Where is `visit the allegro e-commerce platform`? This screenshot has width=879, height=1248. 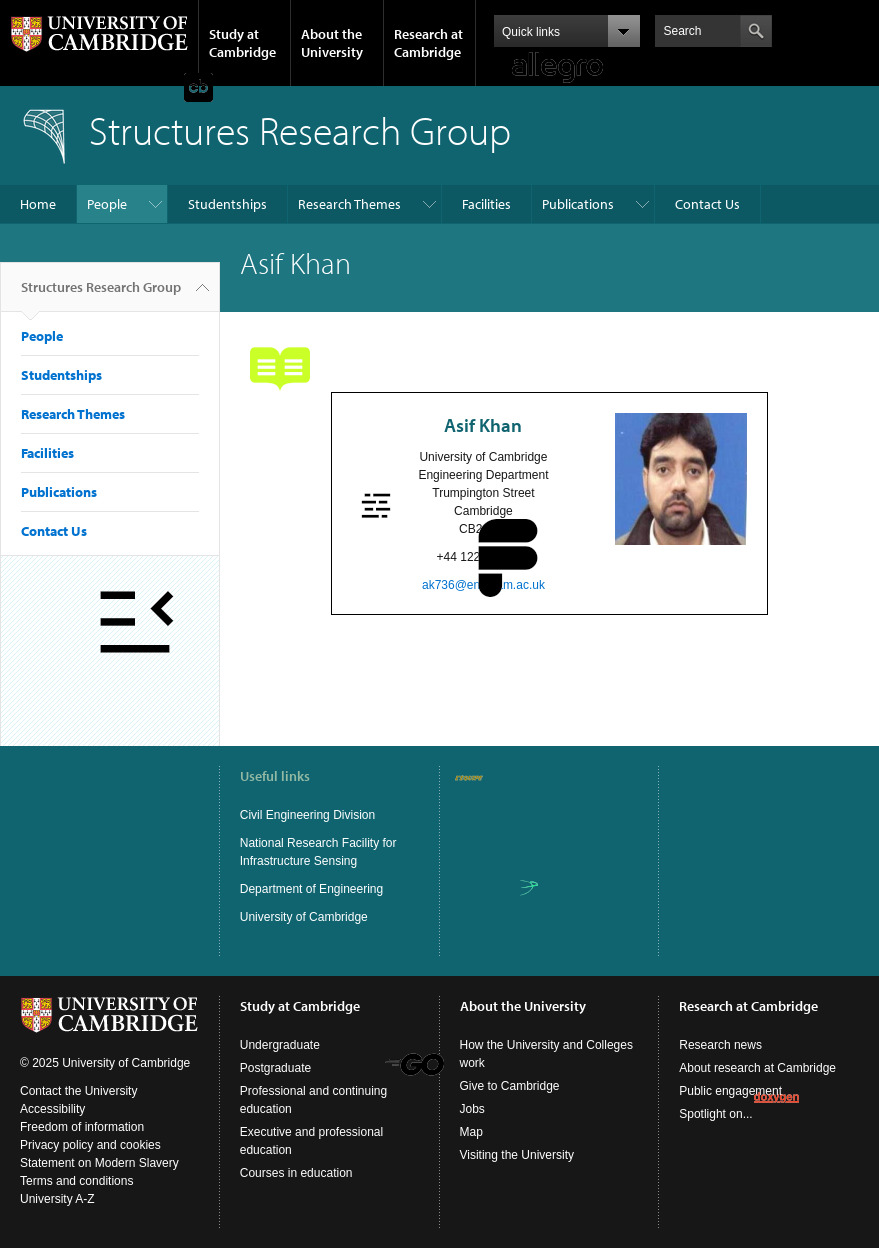
visit the allegro e-commerce platform is located at coordinates (557, 67).